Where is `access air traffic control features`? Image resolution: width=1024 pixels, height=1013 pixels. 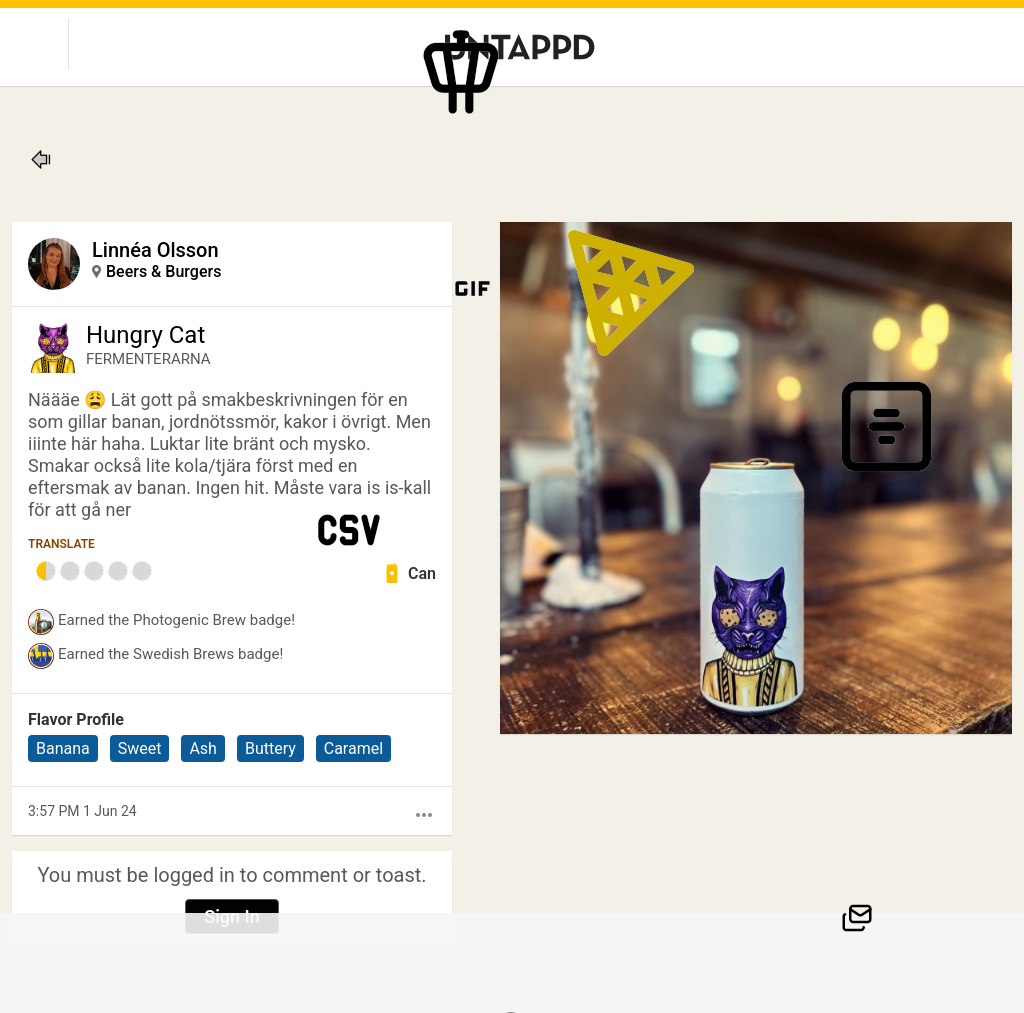 access air traffic control features is located at coordinates (461, 72).